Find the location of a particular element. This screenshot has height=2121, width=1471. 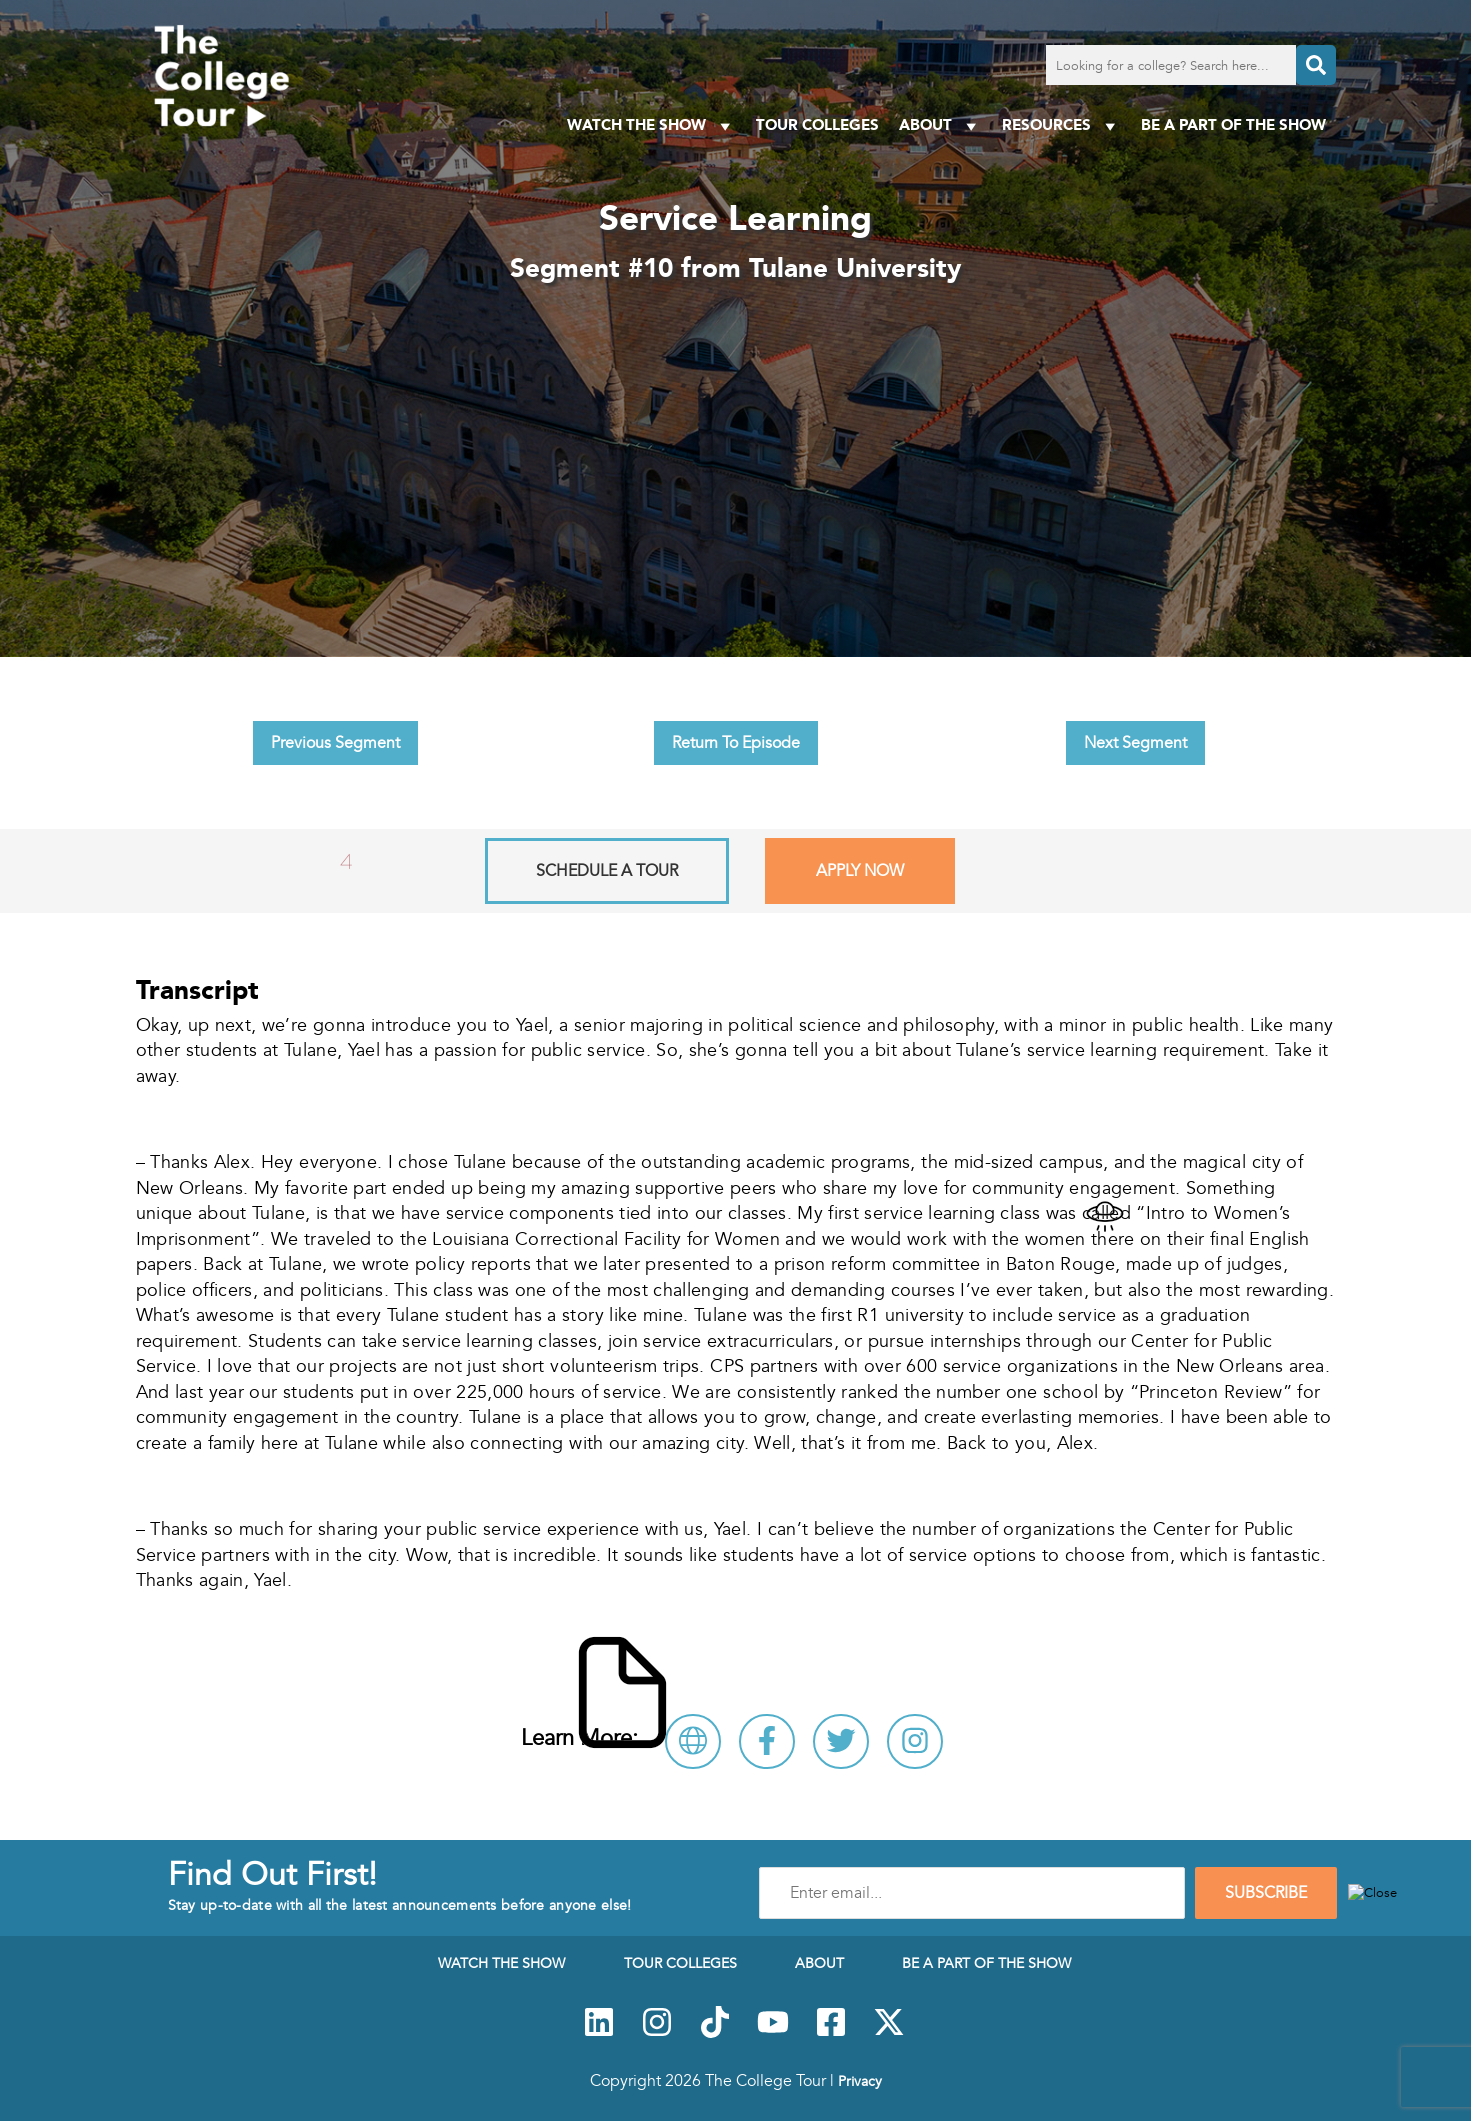

indicates step four in a sequence or process is located at coordinates (346, 861).